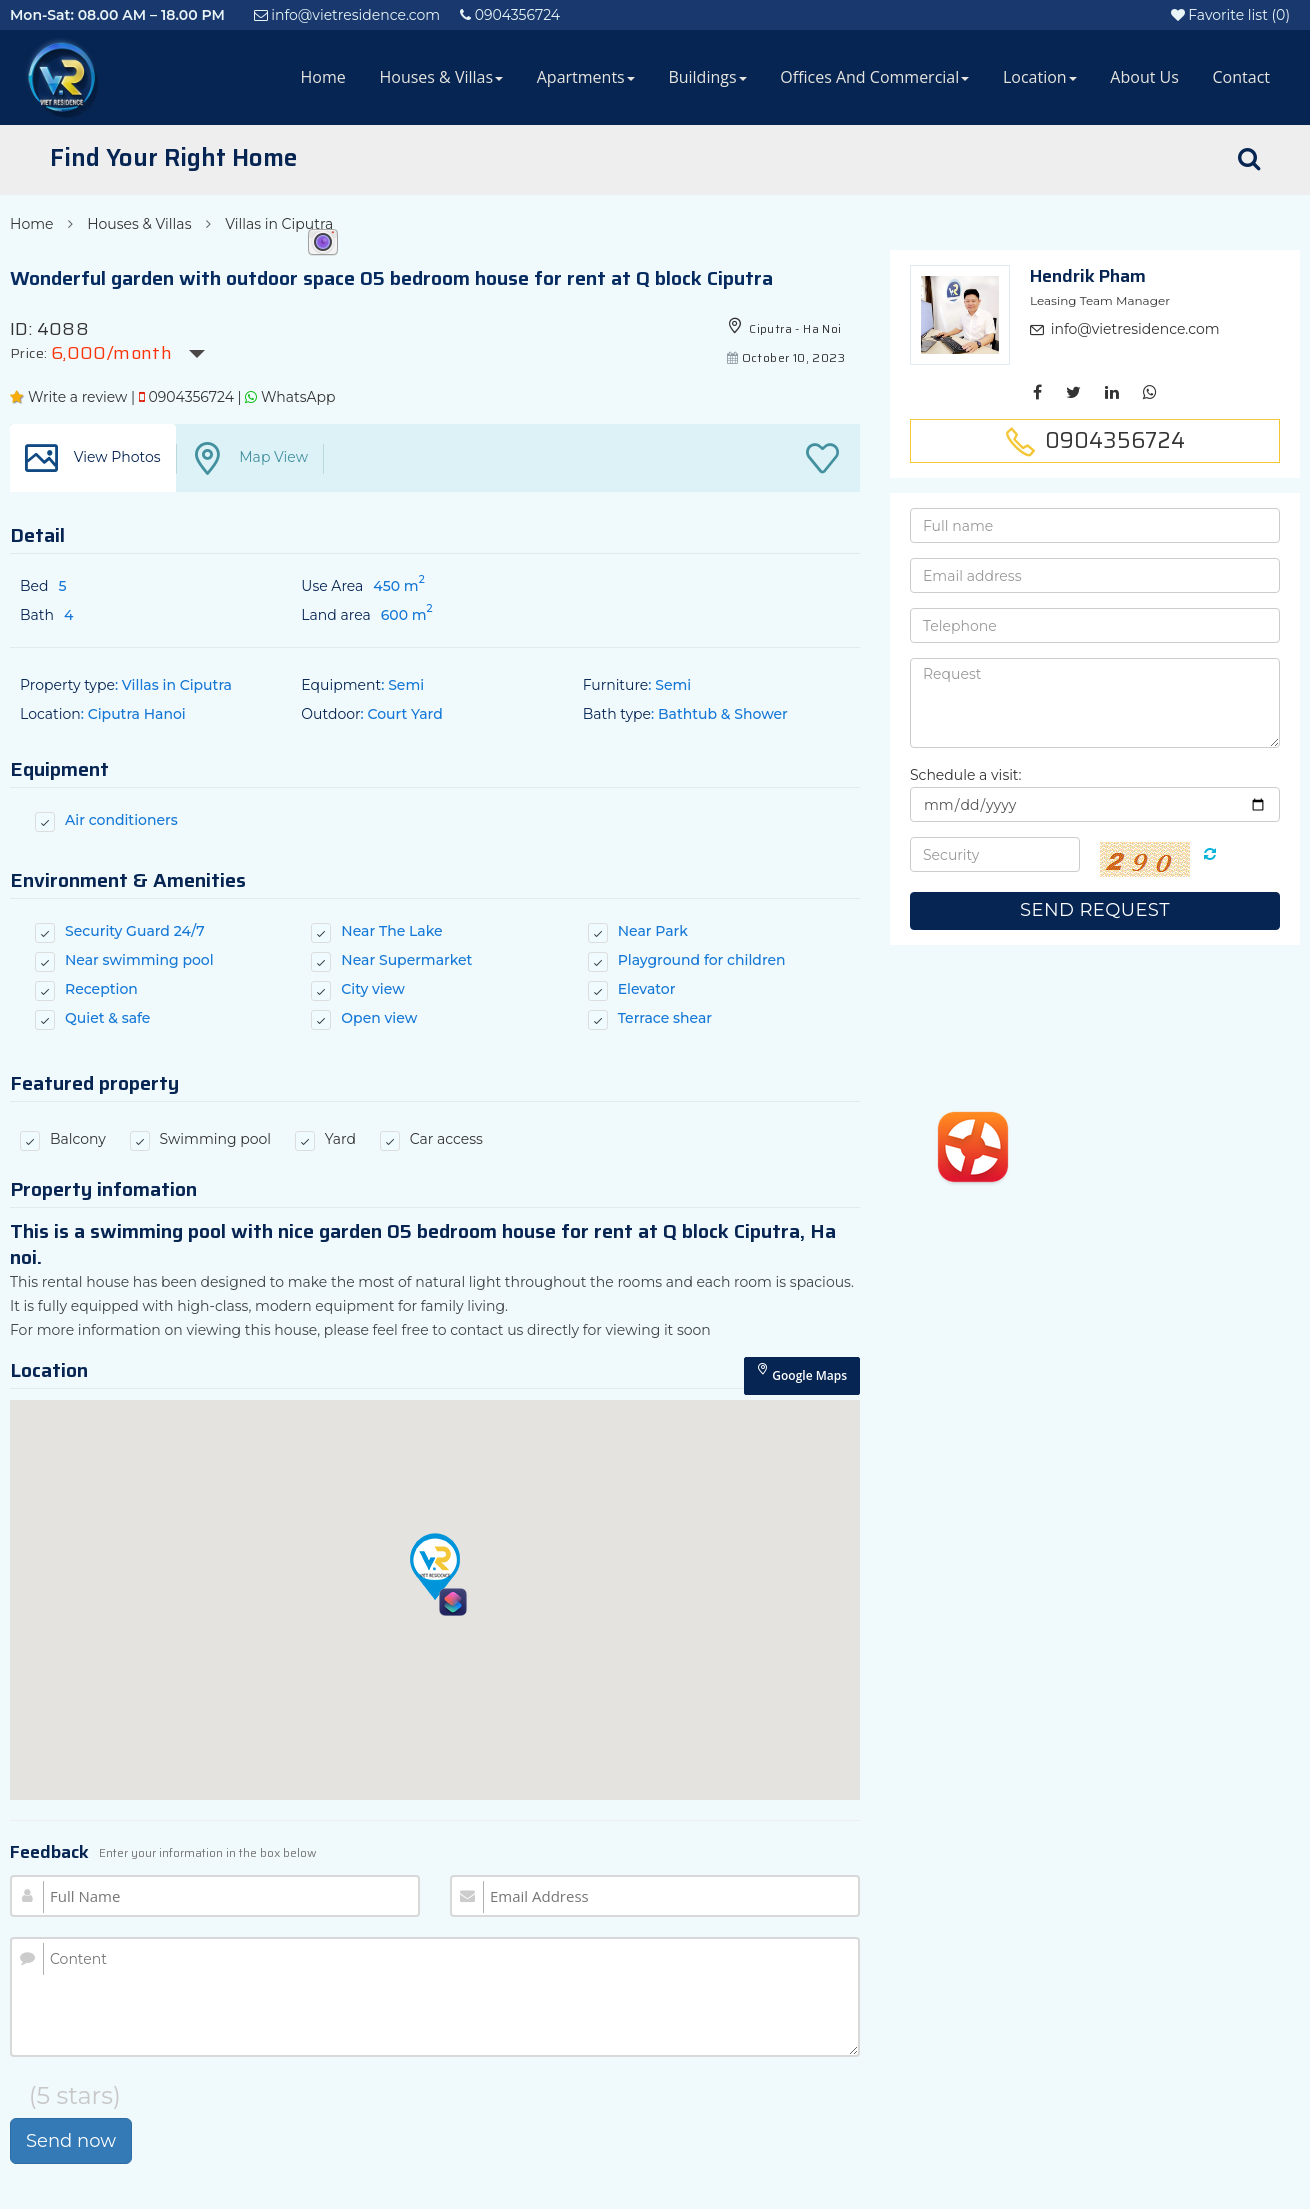  Describe the element at coordinates (453, 1602) in the screenshot. I see `open the Shortcuts app` at that location.